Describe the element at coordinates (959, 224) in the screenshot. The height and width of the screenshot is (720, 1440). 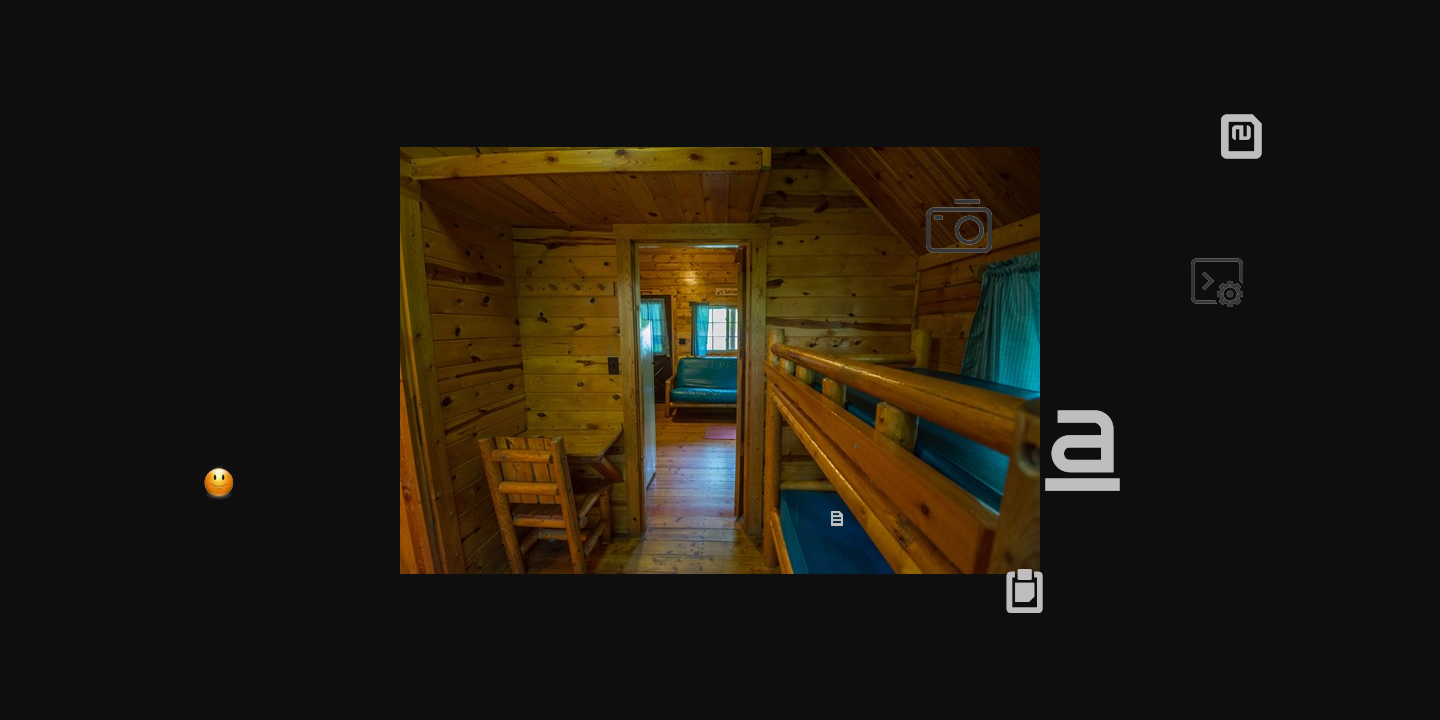
I see `take a photo` at that location.